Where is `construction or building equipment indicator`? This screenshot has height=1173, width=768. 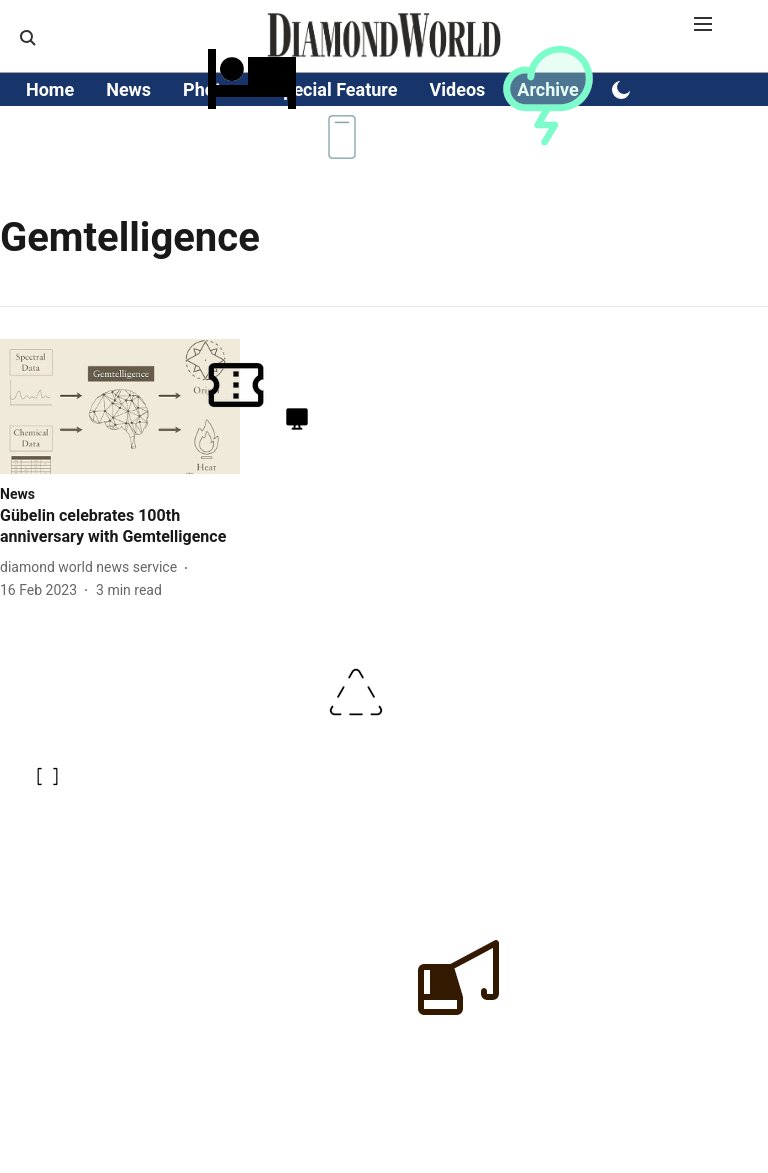 construction or building equipment indicator is located at coordinates (460, 982).